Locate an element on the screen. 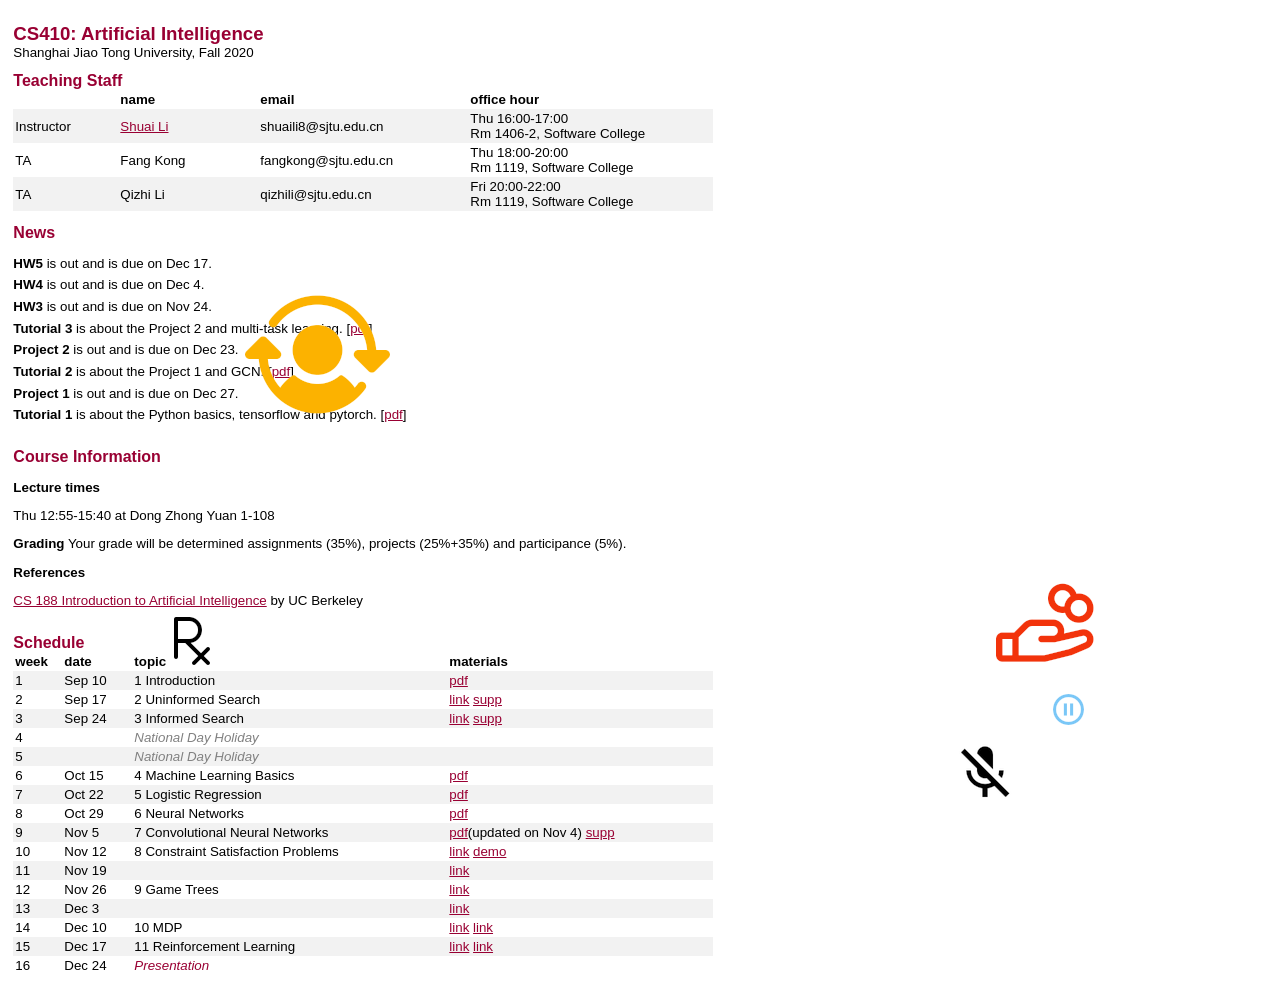 Image resolution: width=1280 pixels, height=988 pixels. mute your microphone is located at coordinates (985, 773).